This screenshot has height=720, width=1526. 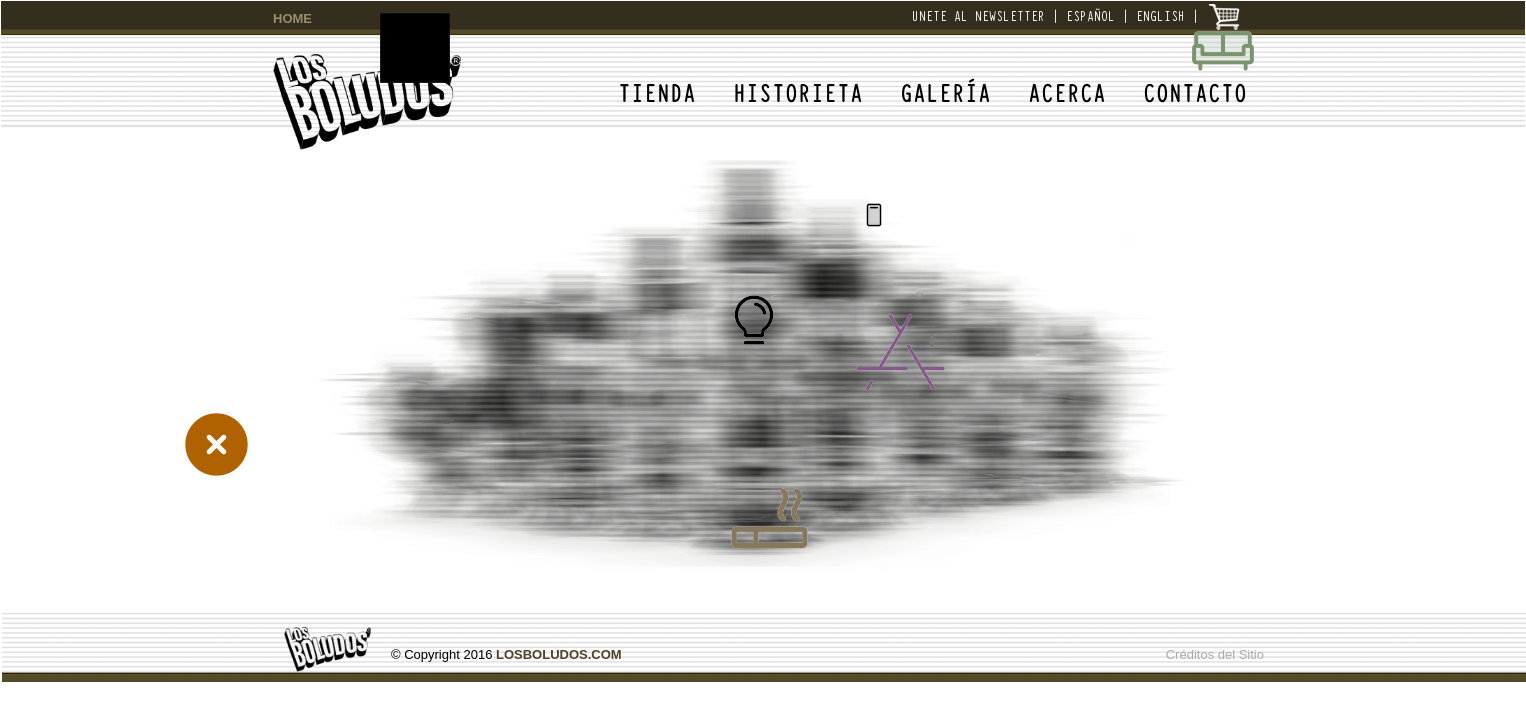 What do you see at coordinates (769, 526) in the screenshot?
I see `indicates a designated smoking area` at bounding box center [769, 526].